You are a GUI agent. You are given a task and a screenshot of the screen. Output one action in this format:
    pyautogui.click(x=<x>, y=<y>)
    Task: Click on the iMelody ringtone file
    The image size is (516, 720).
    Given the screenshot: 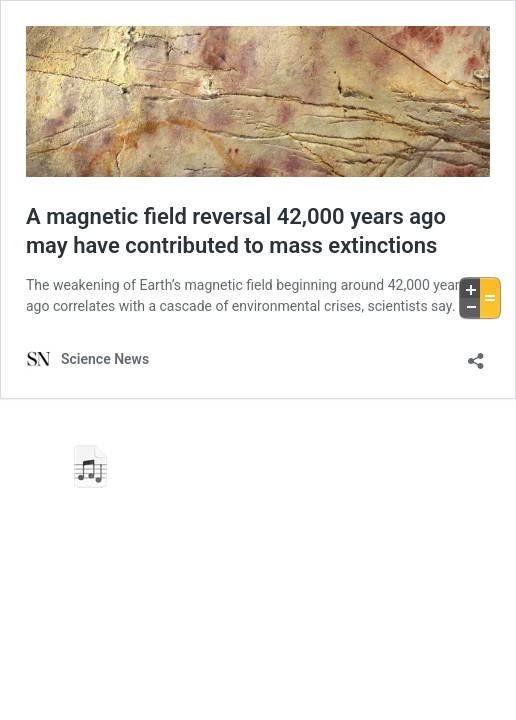 What is the action you would take?
    pyautogui.click(x=90, y=466)
    